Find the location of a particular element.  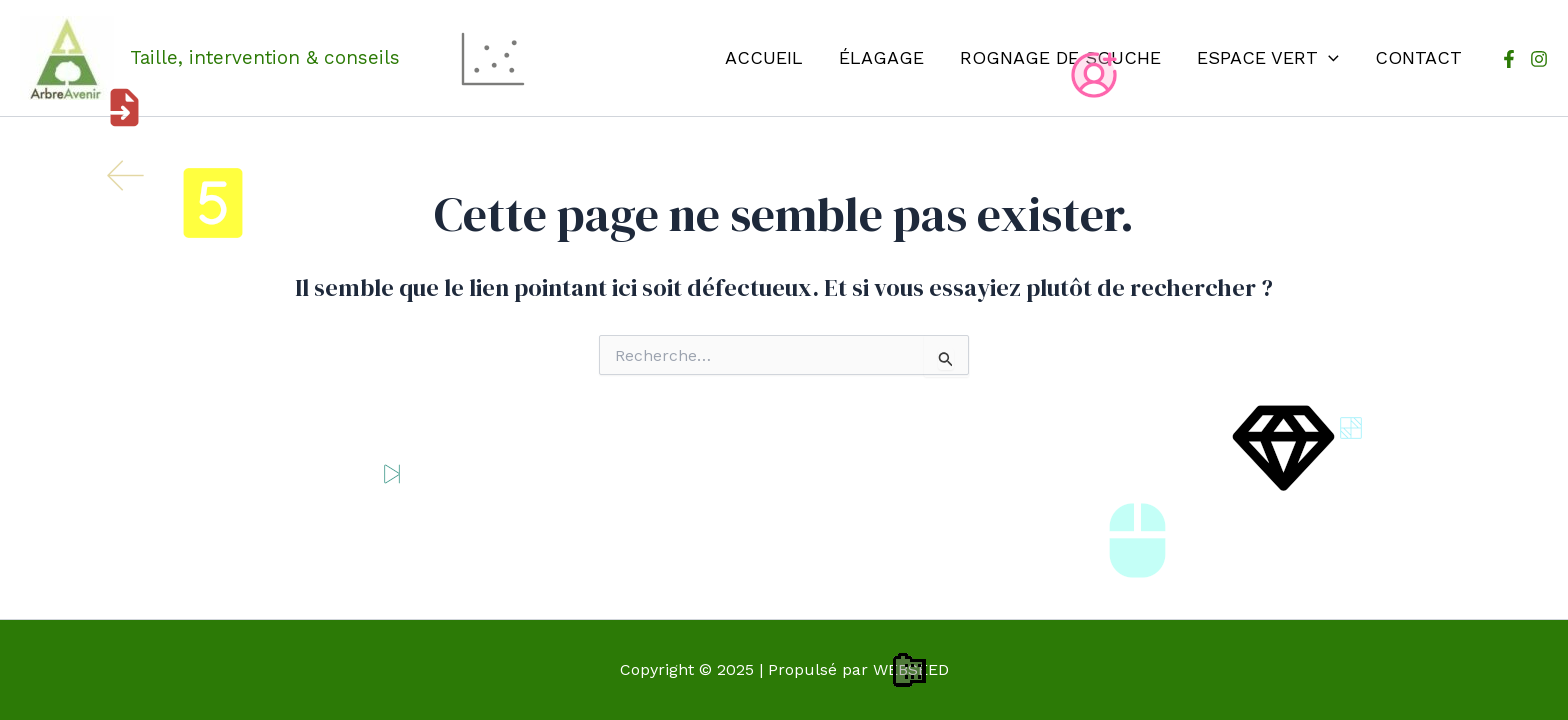

indicates the number five in a sequence or list is located at coordinates (213, 203).